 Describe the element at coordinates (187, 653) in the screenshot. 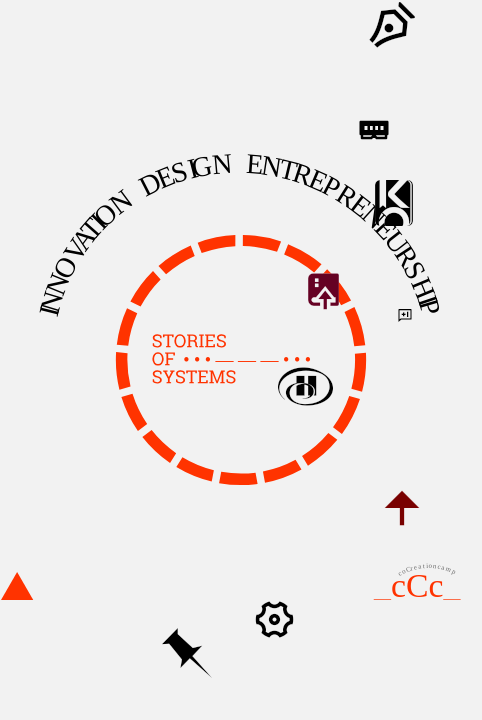

I see `visit pinboard bookmarking service` at that location.